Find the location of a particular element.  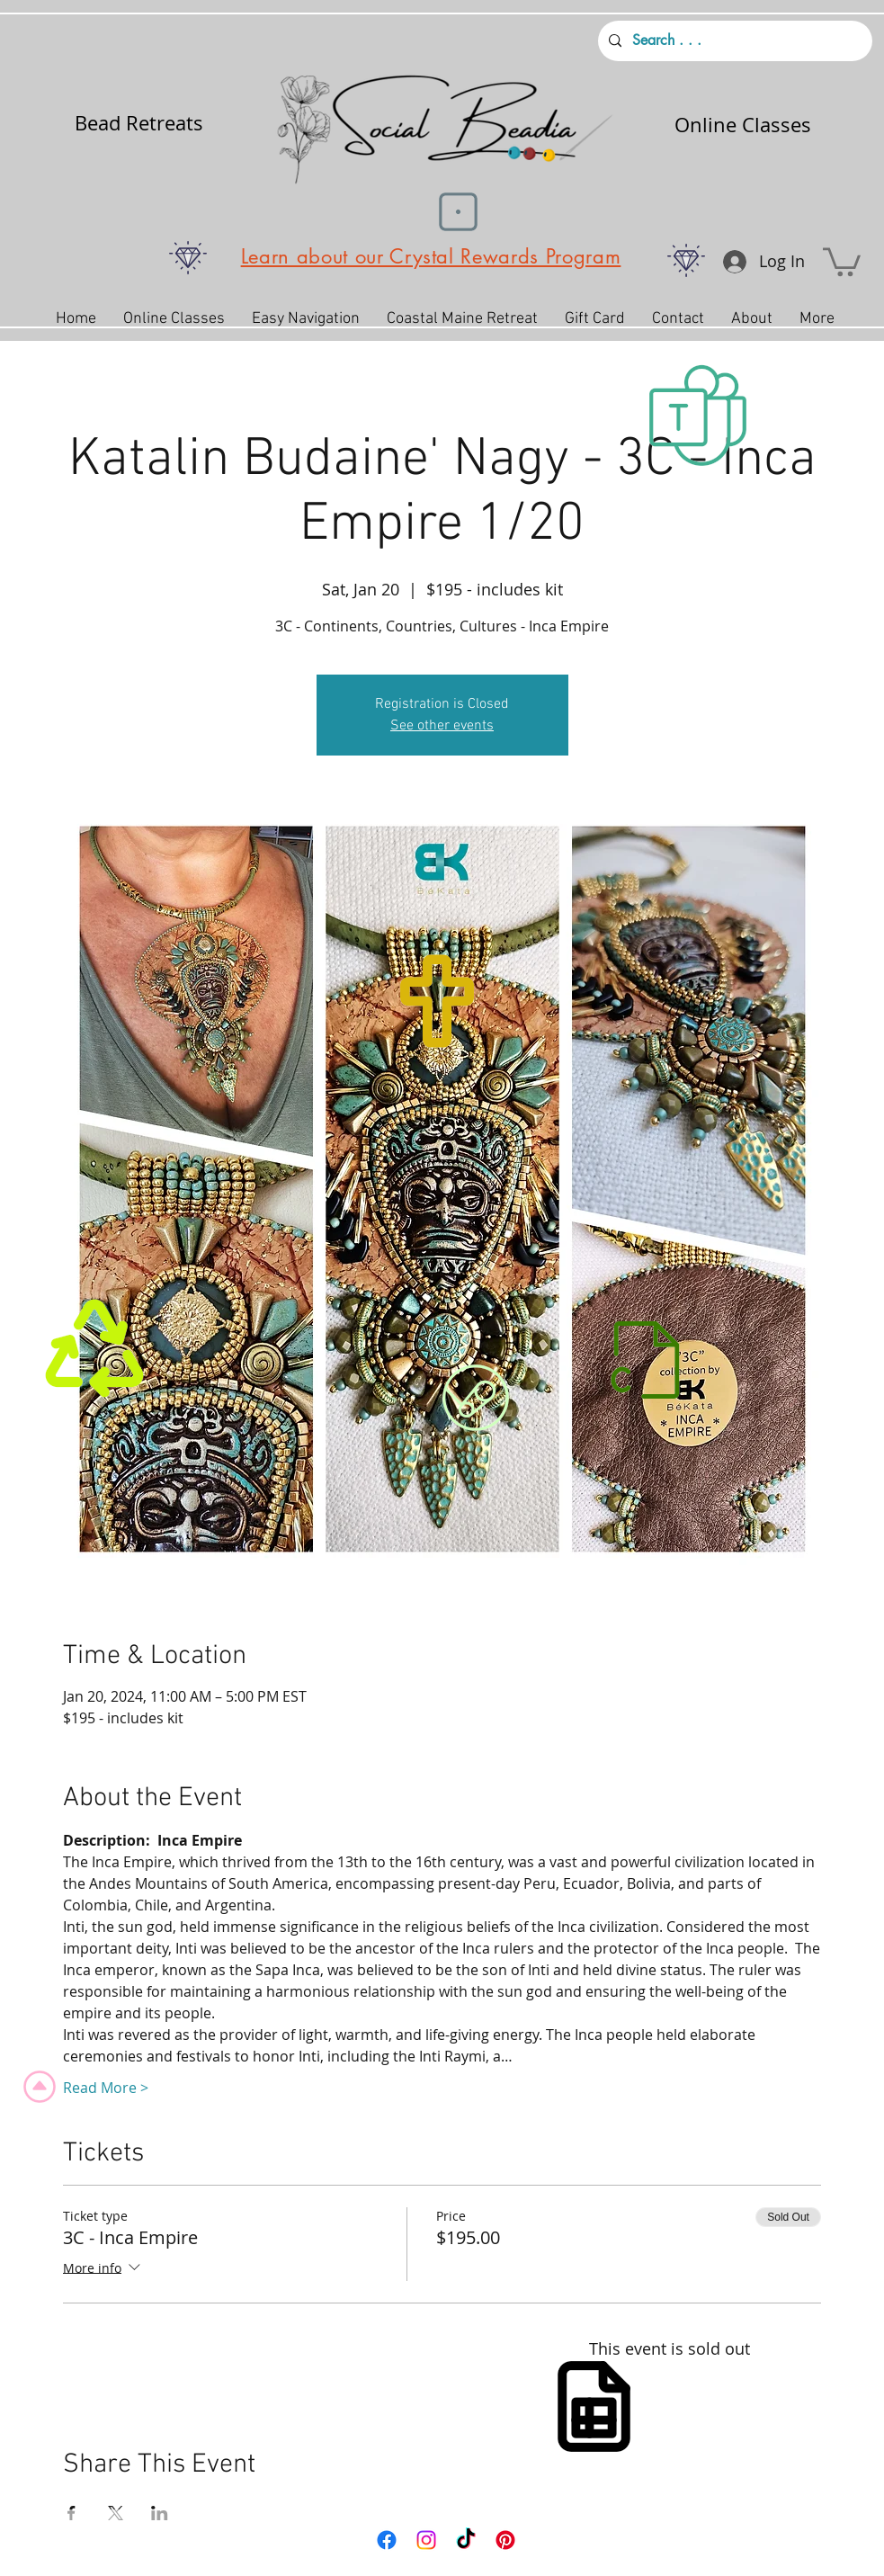

open a C programming language file is located at coordinates (647, 1360).